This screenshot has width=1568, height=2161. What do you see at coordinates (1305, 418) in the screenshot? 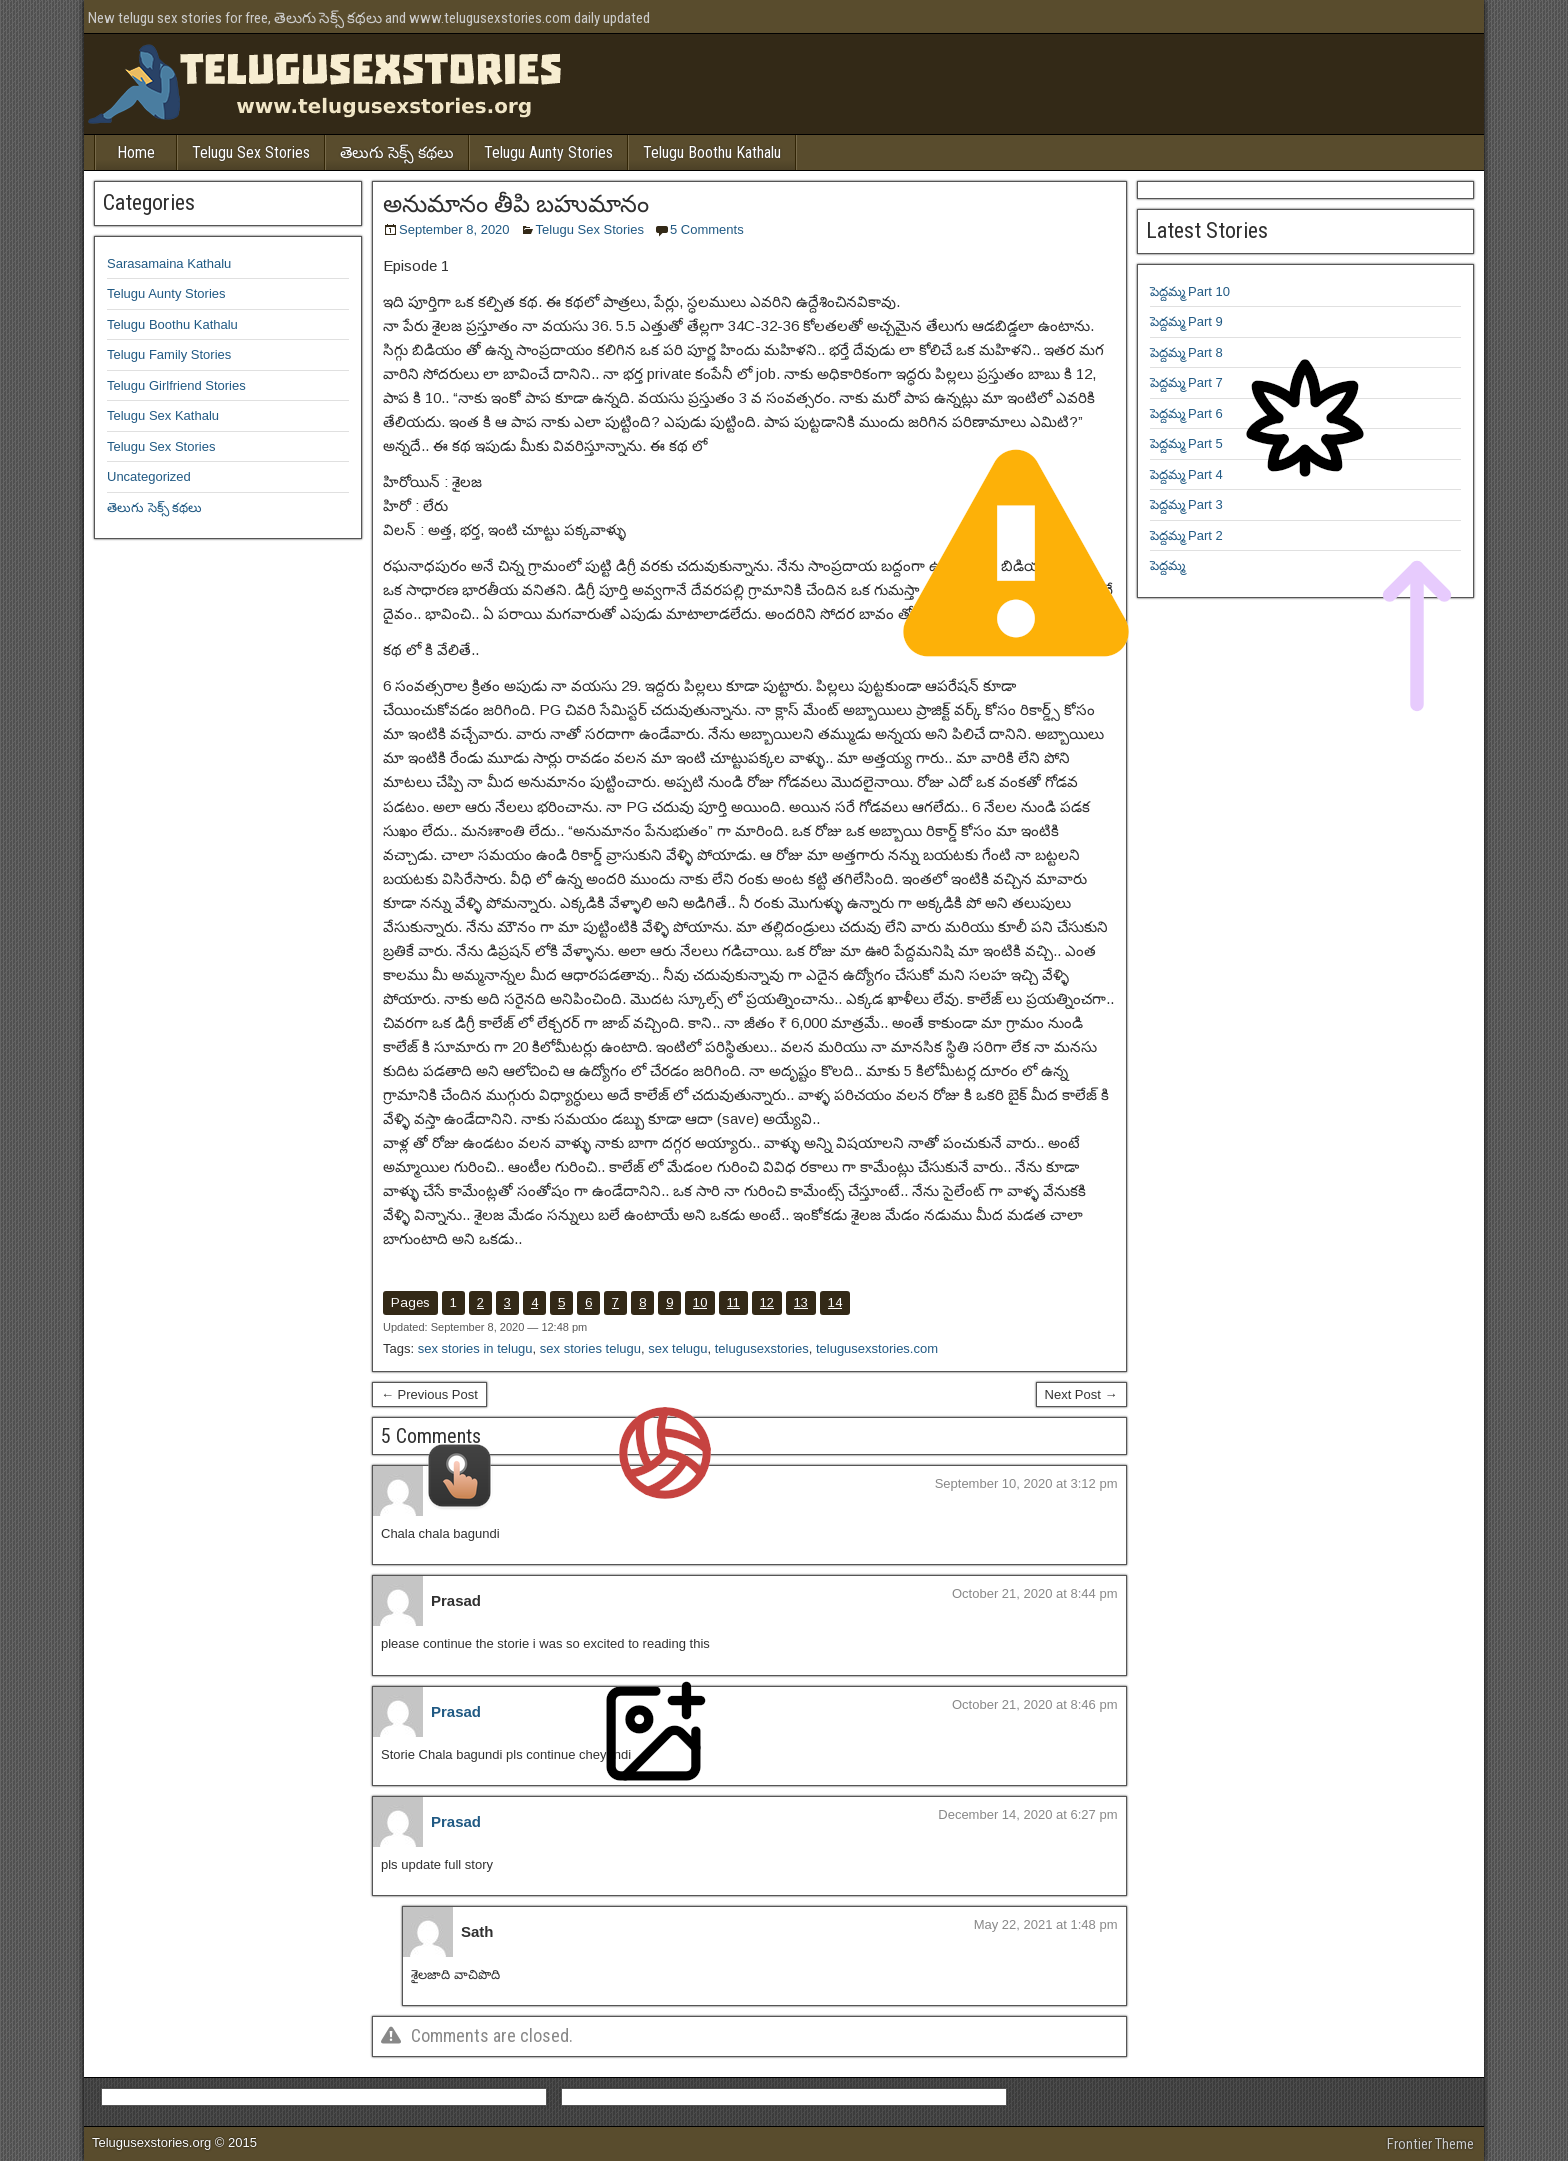
I see `indicates cannabis-related content or products` at bounding box center [1305, 418].